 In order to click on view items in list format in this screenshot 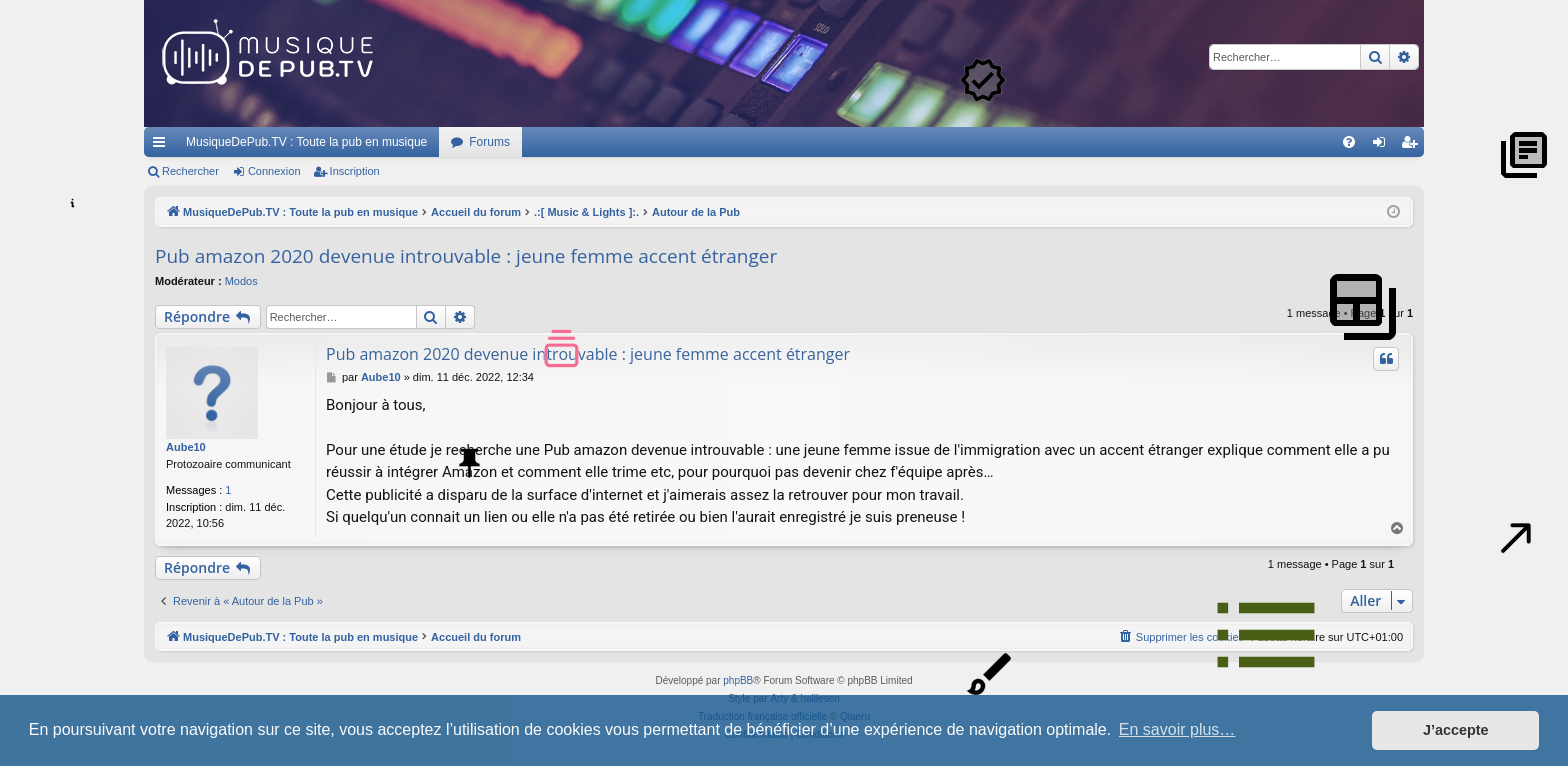, I will do `click(1266, 635)`.